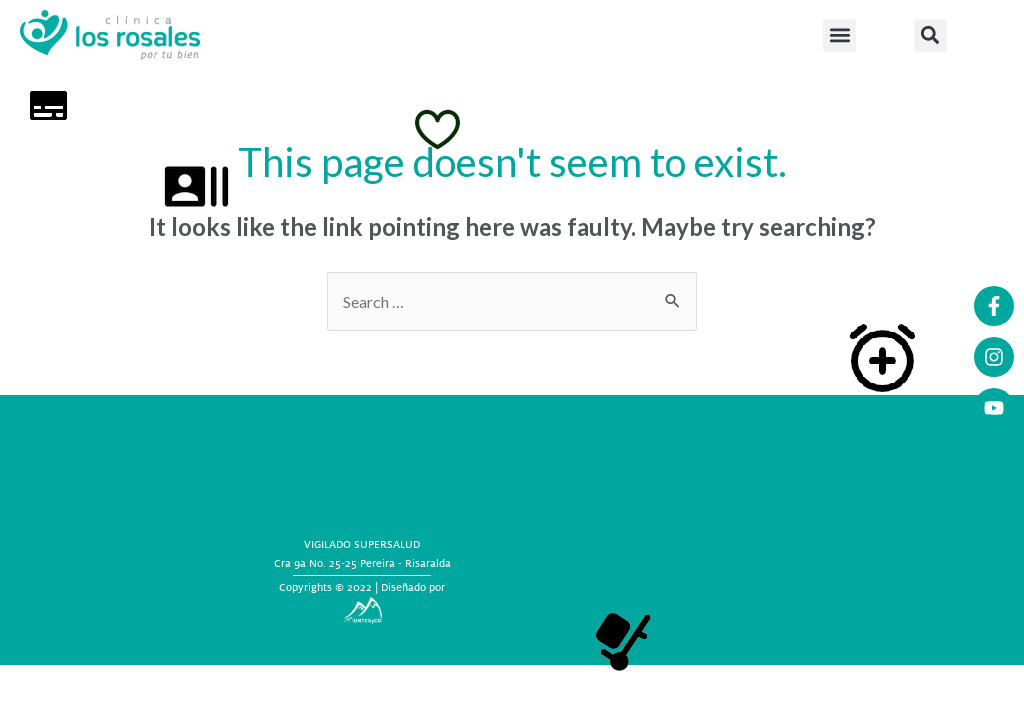  What do you see at coordinates (622, 639) in the screenshot?
I see `view your shopping cart` at bounding box center [622, 639].